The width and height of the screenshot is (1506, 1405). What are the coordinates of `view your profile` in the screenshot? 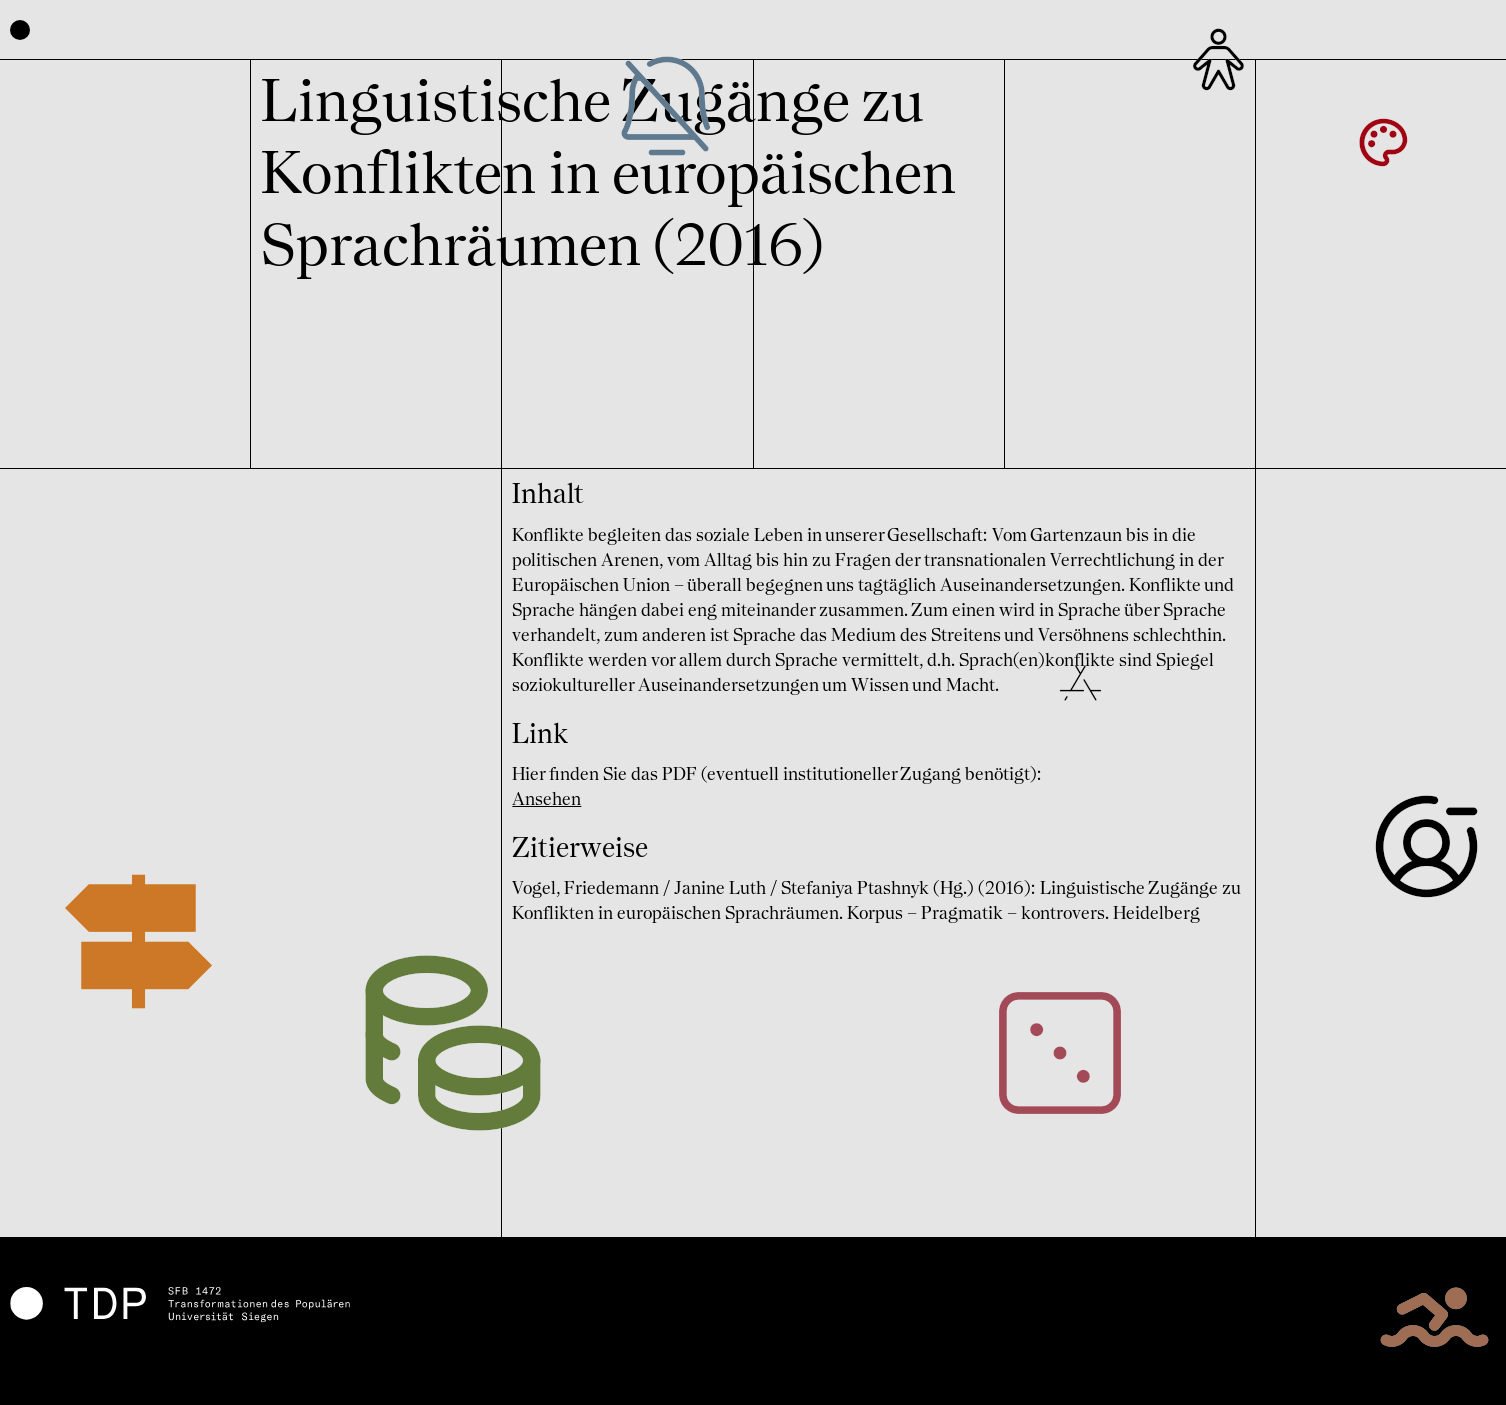 It's located at (1218, 60).